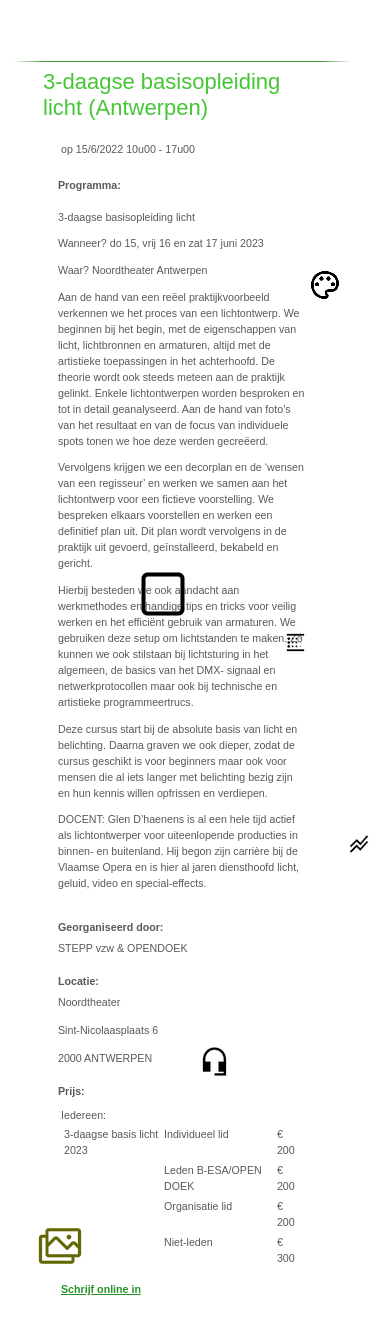 The height and width of the screenshot is (1323, 375). I want to click on define a selection area, so click(163, 594).